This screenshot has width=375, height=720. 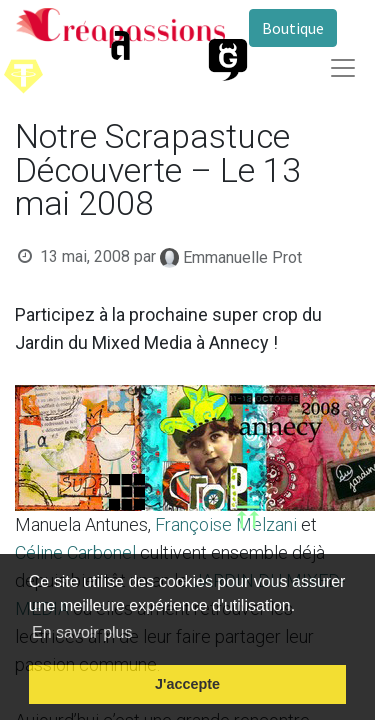 I want to click on pnpm package manager logo, so click(x=127, y=492).